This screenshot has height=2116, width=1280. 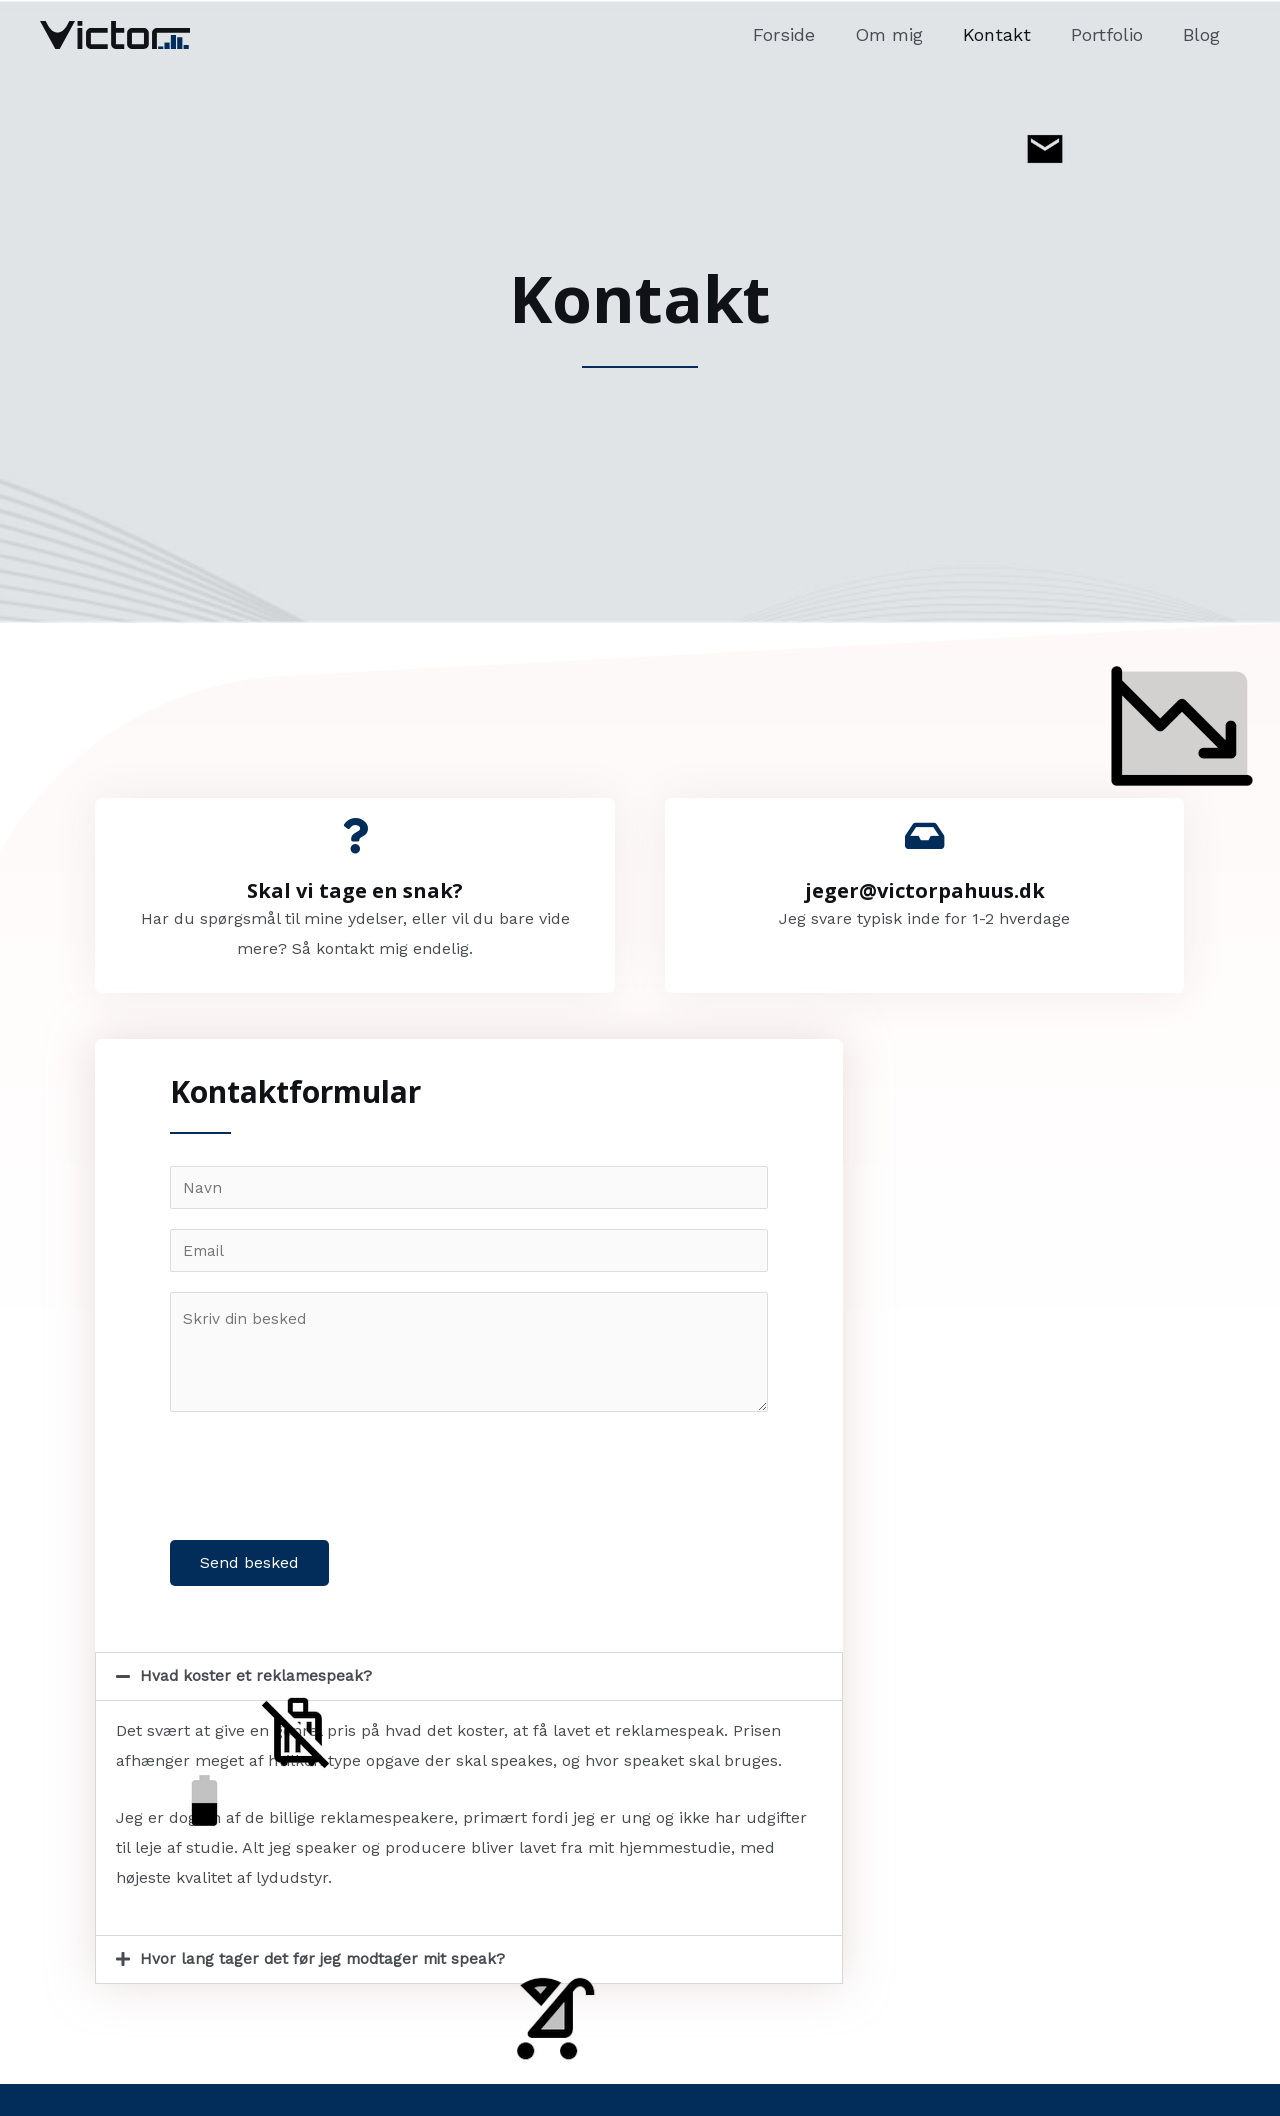 What do you see at coordinates (1045, 149) in the screenshot?
I see `open your email inbox` at bounding box center [1045, 149].